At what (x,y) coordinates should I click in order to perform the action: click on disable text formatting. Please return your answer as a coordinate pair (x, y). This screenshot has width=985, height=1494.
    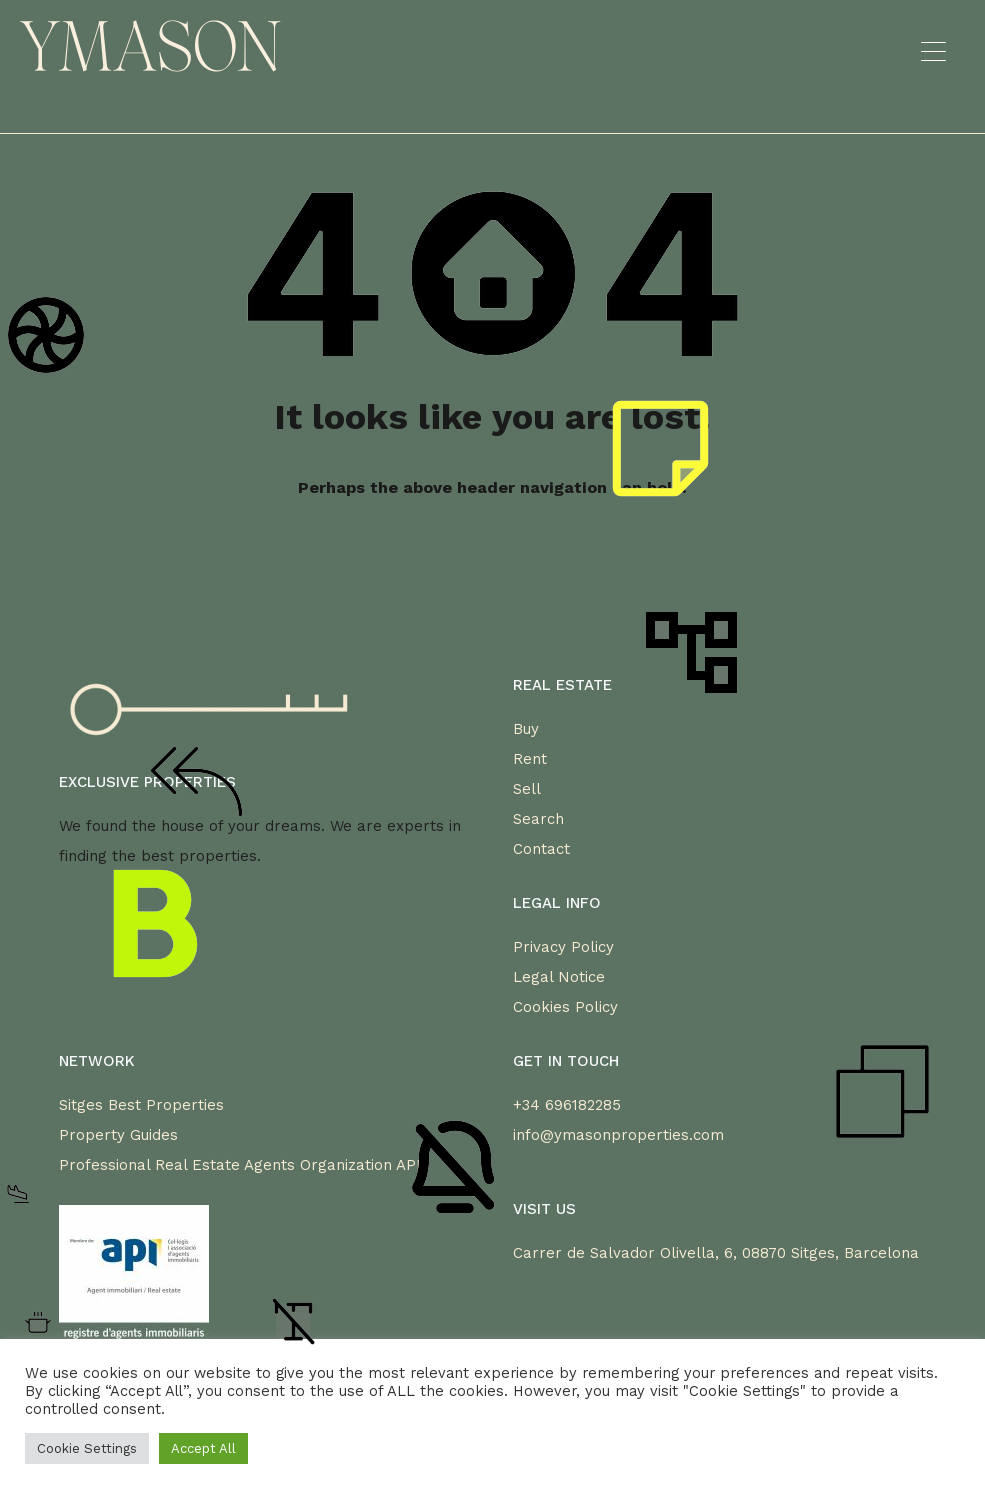
    Looking at the image, I should click on (293, 1321).